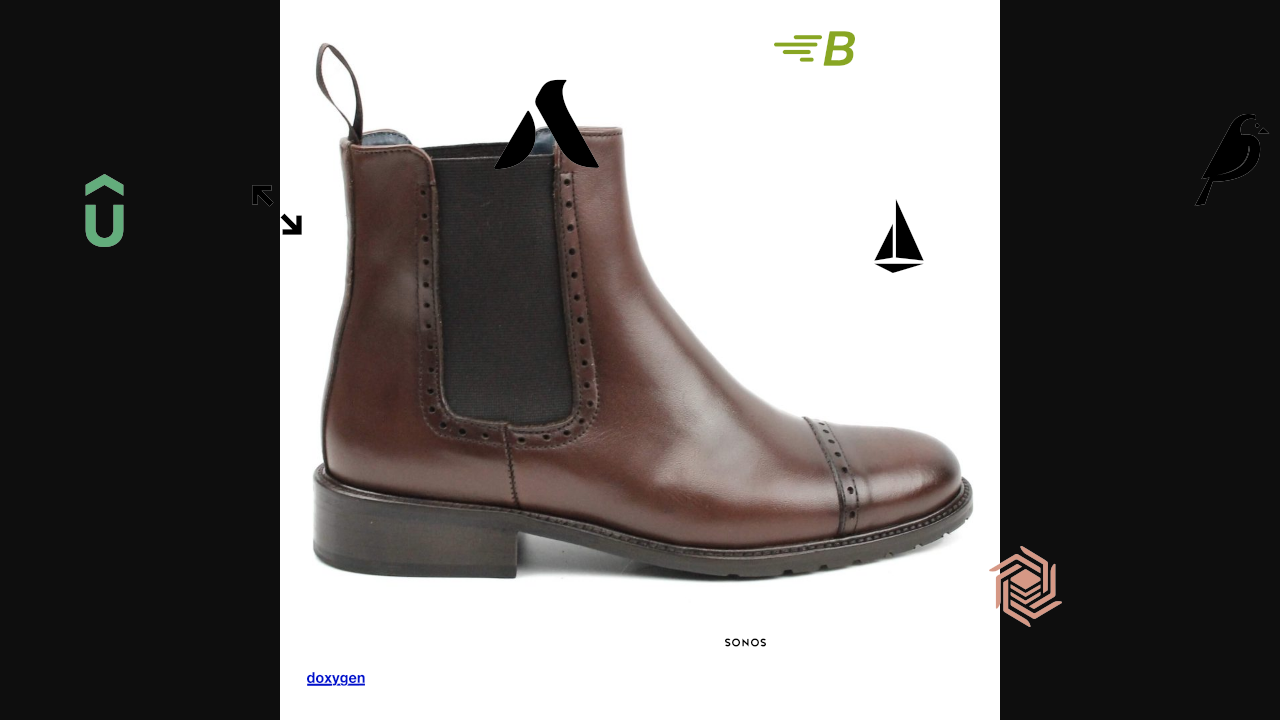  I want to click on BlazeMeter logo - performance testing platform, so click(814, 48).